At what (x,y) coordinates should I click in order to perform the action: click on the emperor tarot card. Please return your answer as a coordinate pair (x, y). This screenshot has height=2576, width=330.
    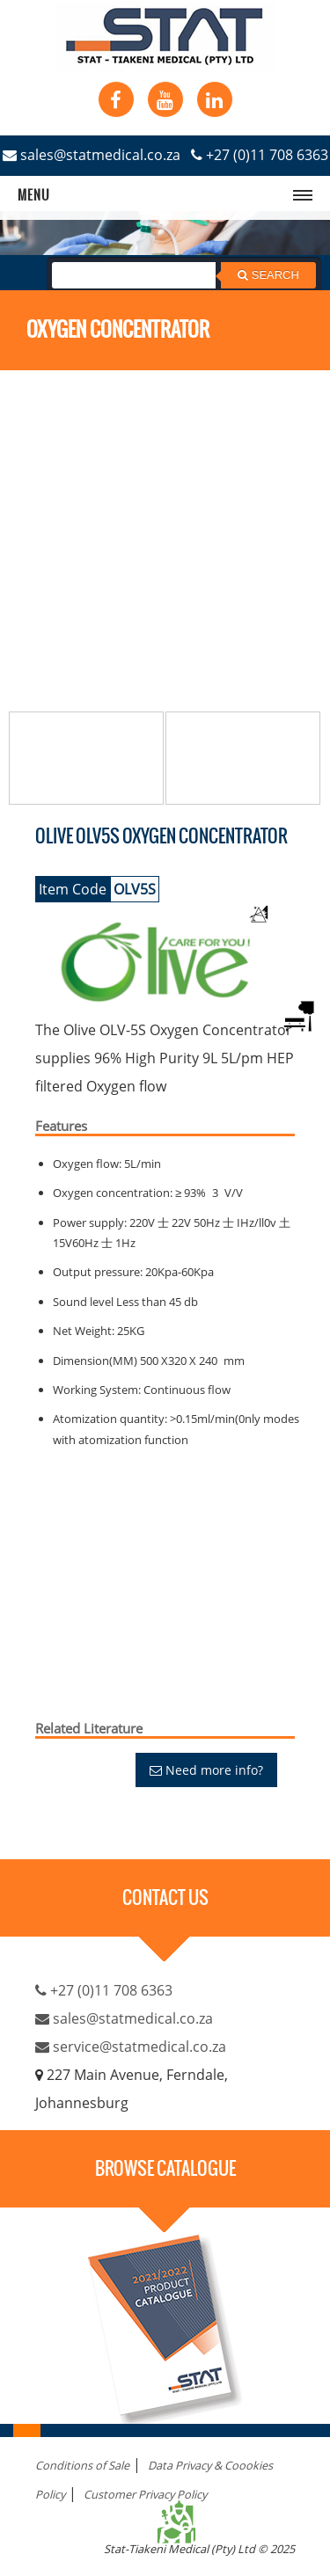
    Looking at the image, I should click on (176, 2521).